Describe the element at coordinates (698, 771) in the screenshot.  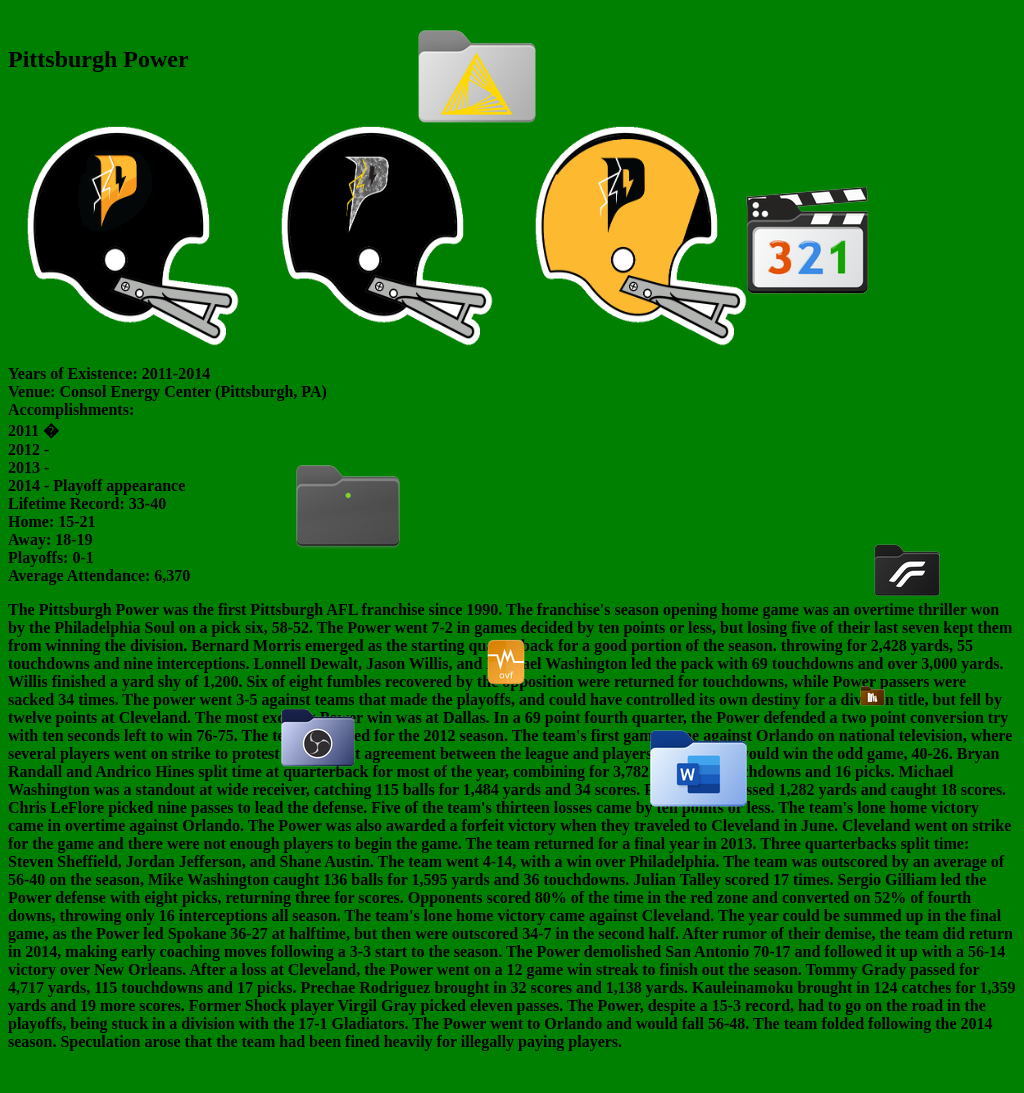
I see `open folder containing Microsoft Word documents` at that location.